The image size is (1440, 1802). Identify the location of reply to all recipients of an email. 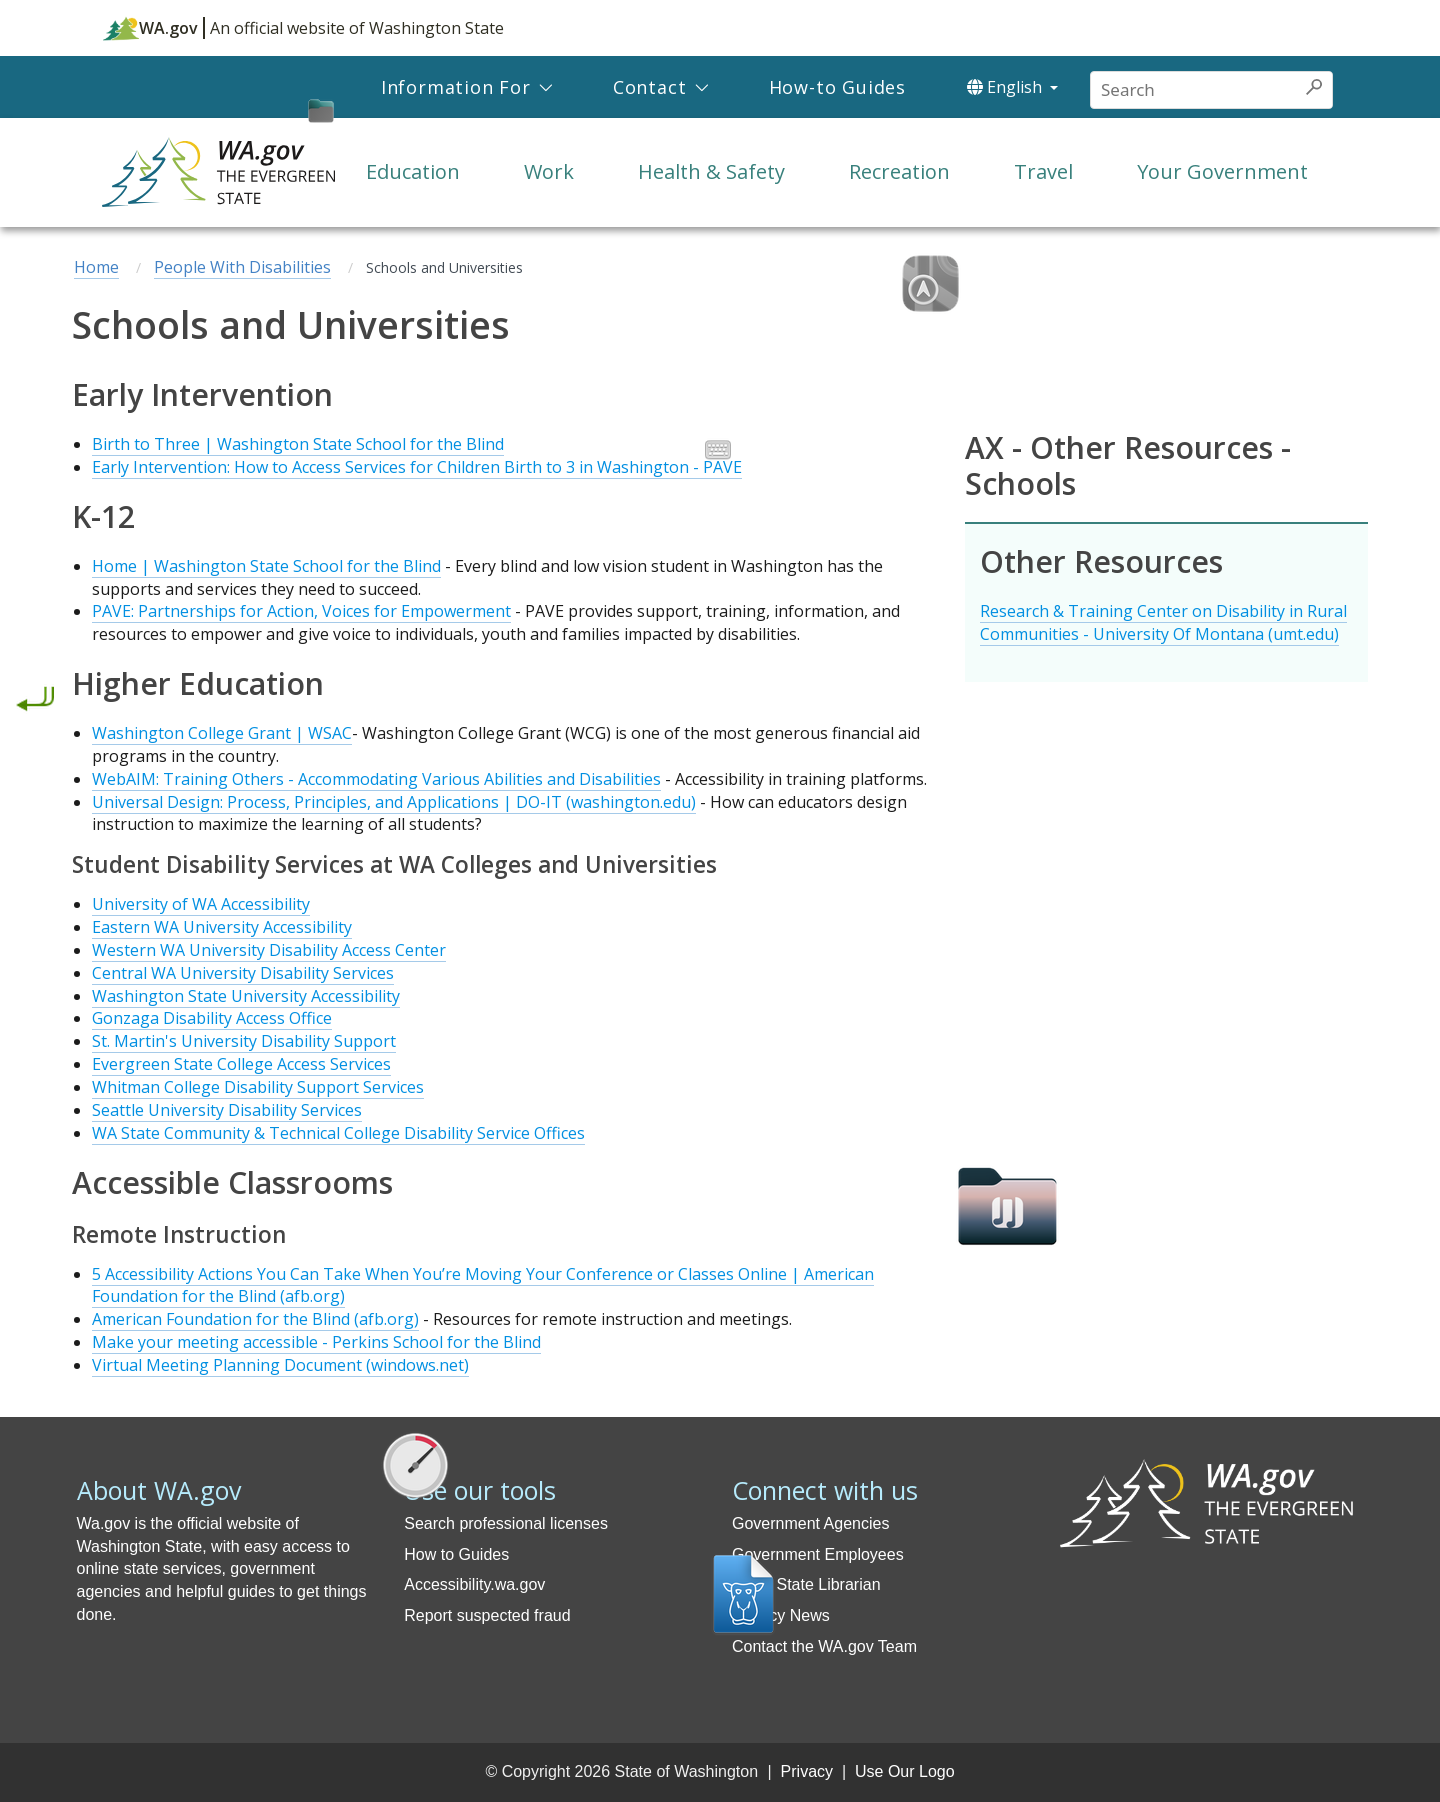
(34, 696).